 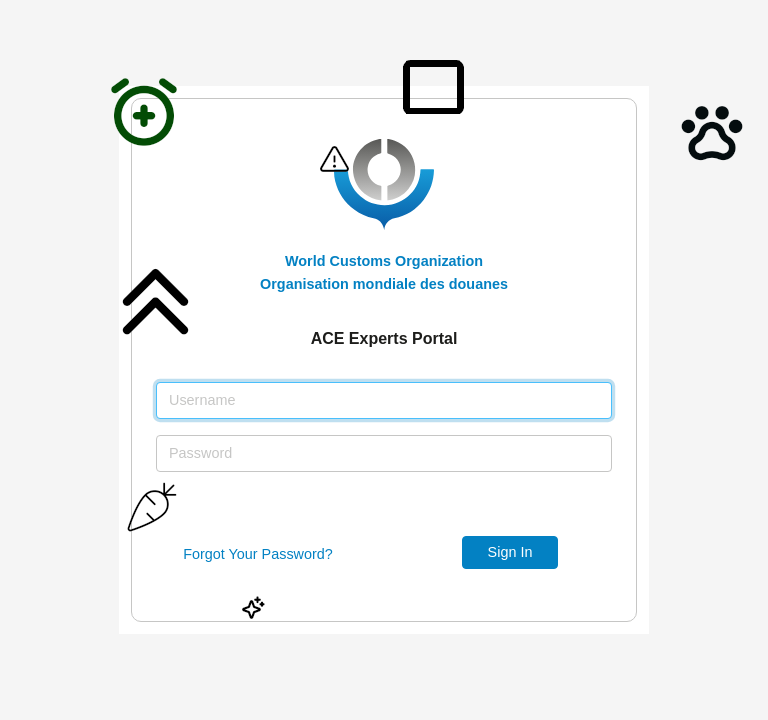 What do you see at coordinates (151, 508) in the screenshot?
I see `browse vegetable or produce category` at bounding box center [151, 508].